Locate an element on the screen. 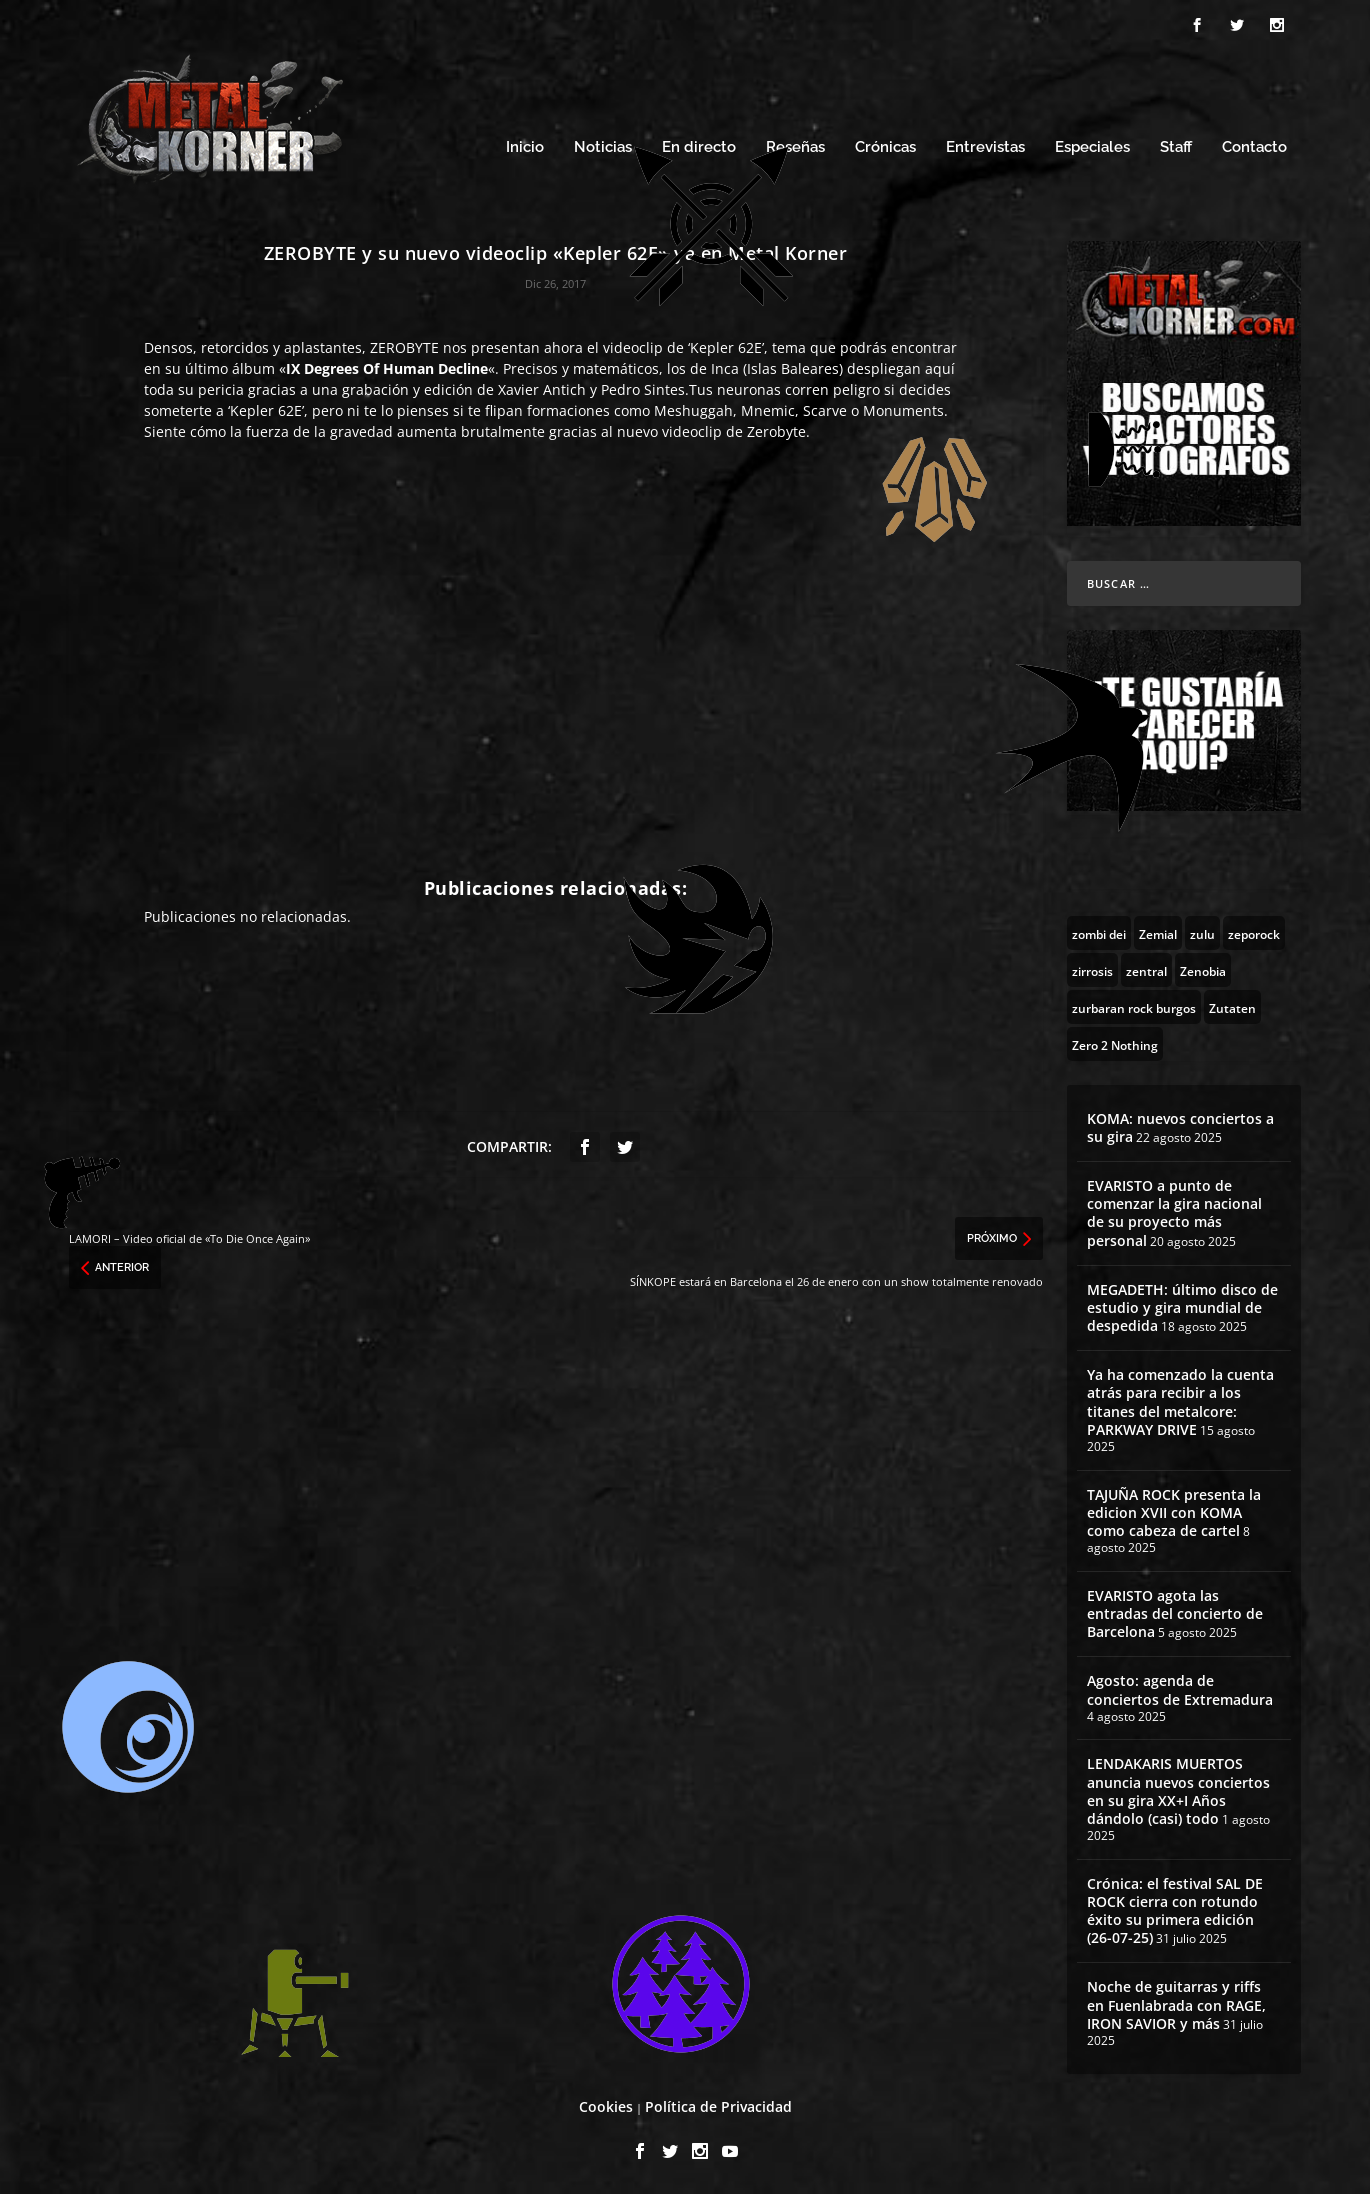 This screenshot has height=2194, width=1370. swallow bird icon for nature or wildlife category is located at coordinates (1073, 748).